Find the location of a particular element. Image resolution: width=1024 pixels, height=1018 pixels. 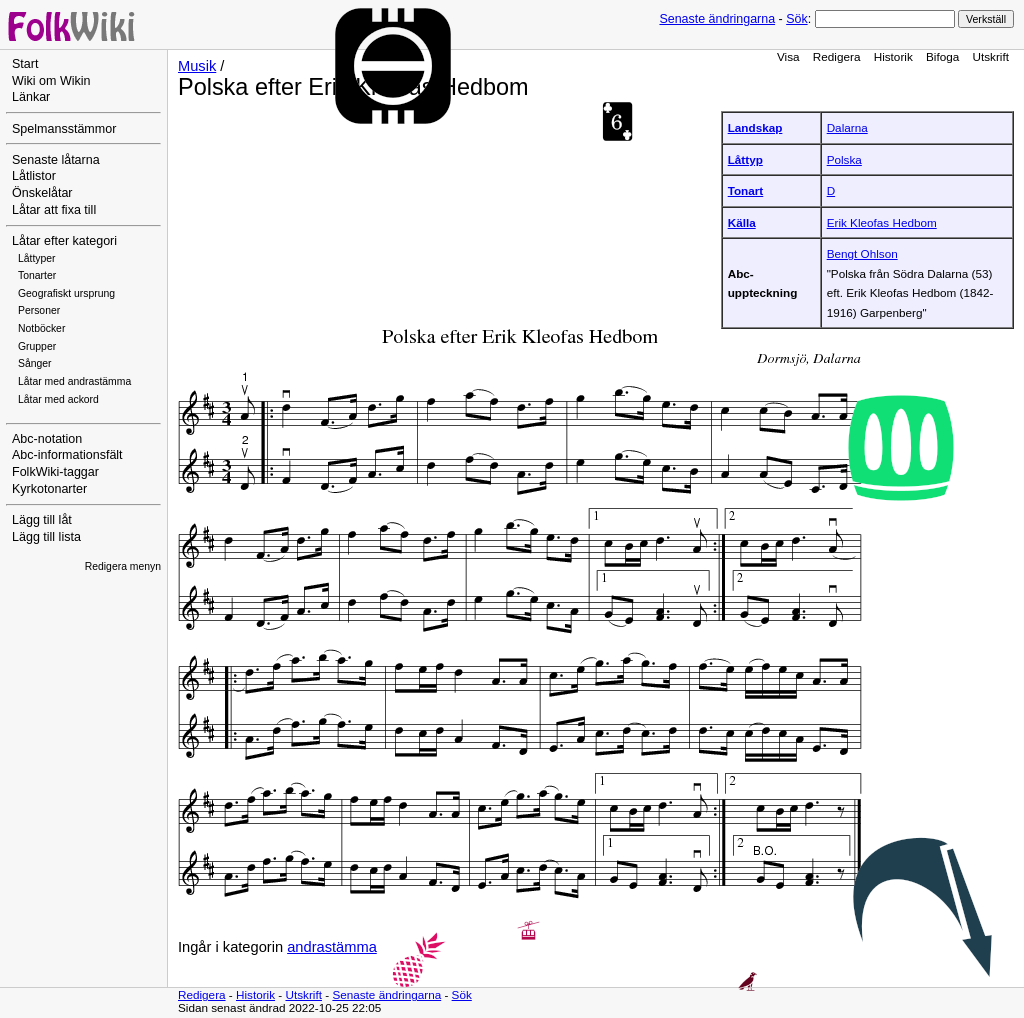

barrel or cask item in a game inventory is located at coordinates (901, 448).